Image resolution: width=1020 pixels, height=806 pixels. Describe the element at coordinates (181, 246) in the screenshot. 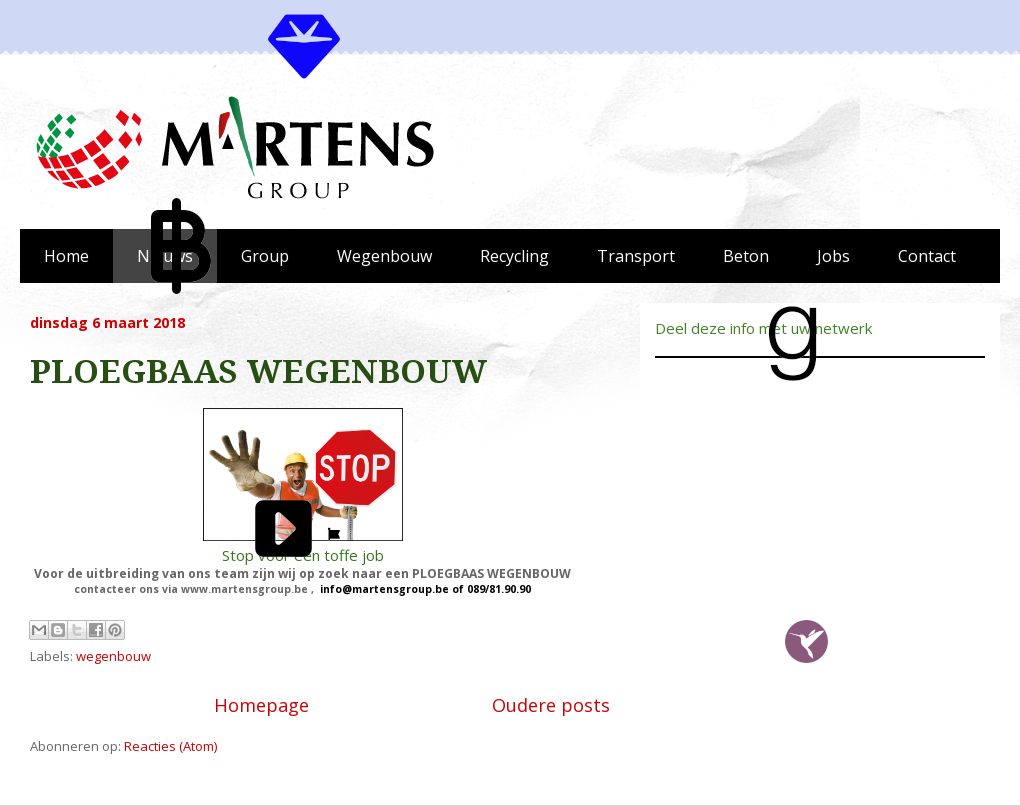

I see `indicates thai baht currency` at that location.